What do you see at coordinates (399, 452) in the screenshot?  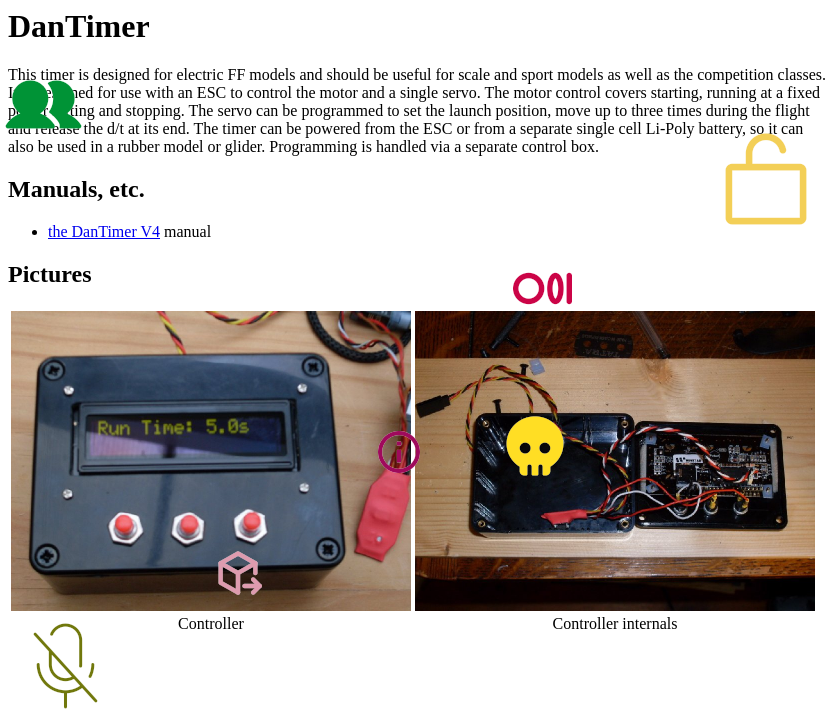 I see `view more information or details` at bounding box center [399, 452].